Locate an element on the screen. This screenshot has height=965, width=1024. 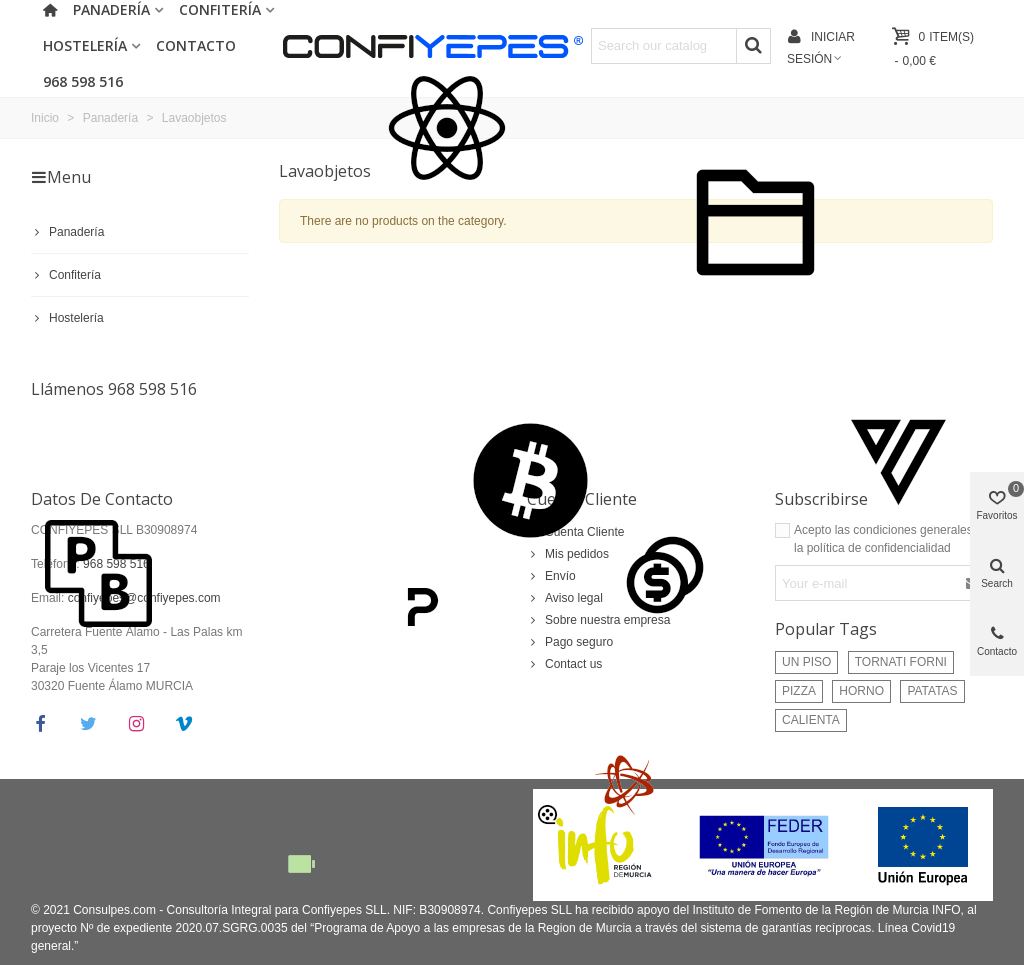
launch Battle.net gaming platform is located at coordinates (624, 785).